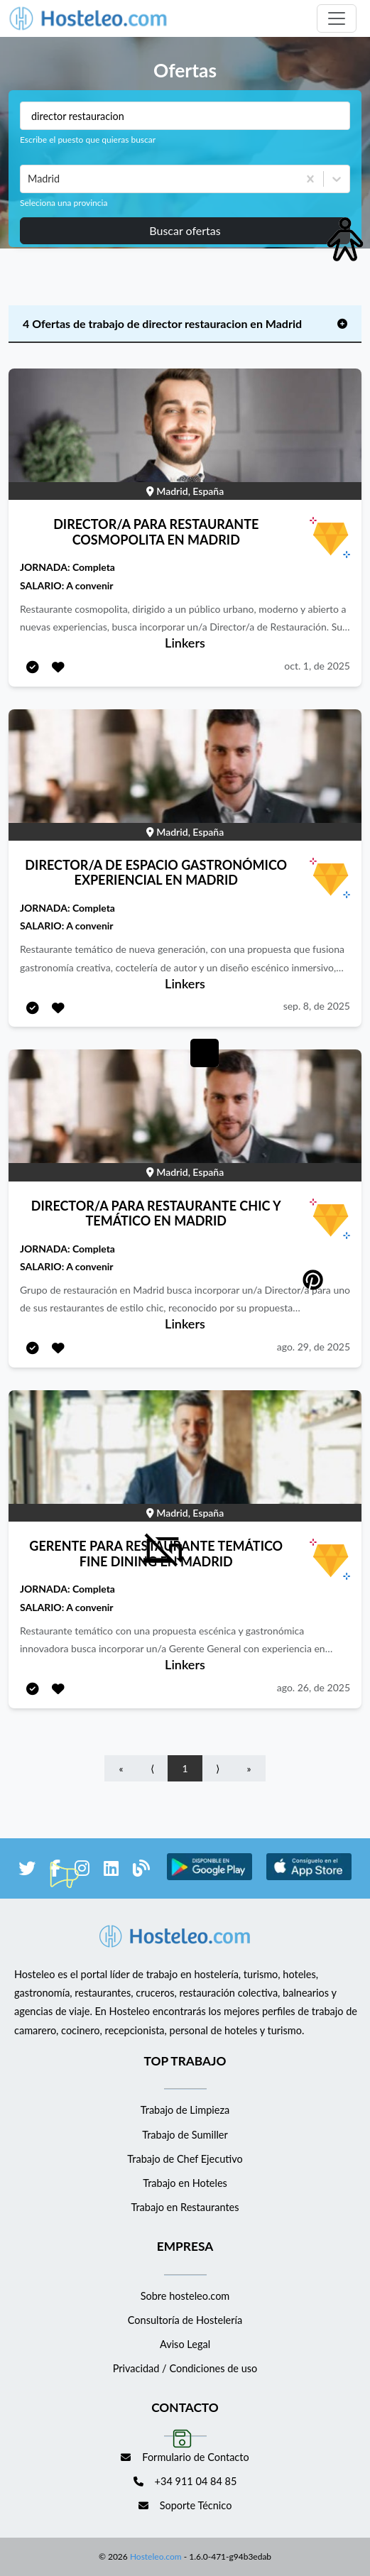 The width and height of the screenshot is (370, 2576). What do you see at coordinates (205, 1053) in the screenshot?
I see `a filled checkbox or selected state` at bounding box center [205, 1053].